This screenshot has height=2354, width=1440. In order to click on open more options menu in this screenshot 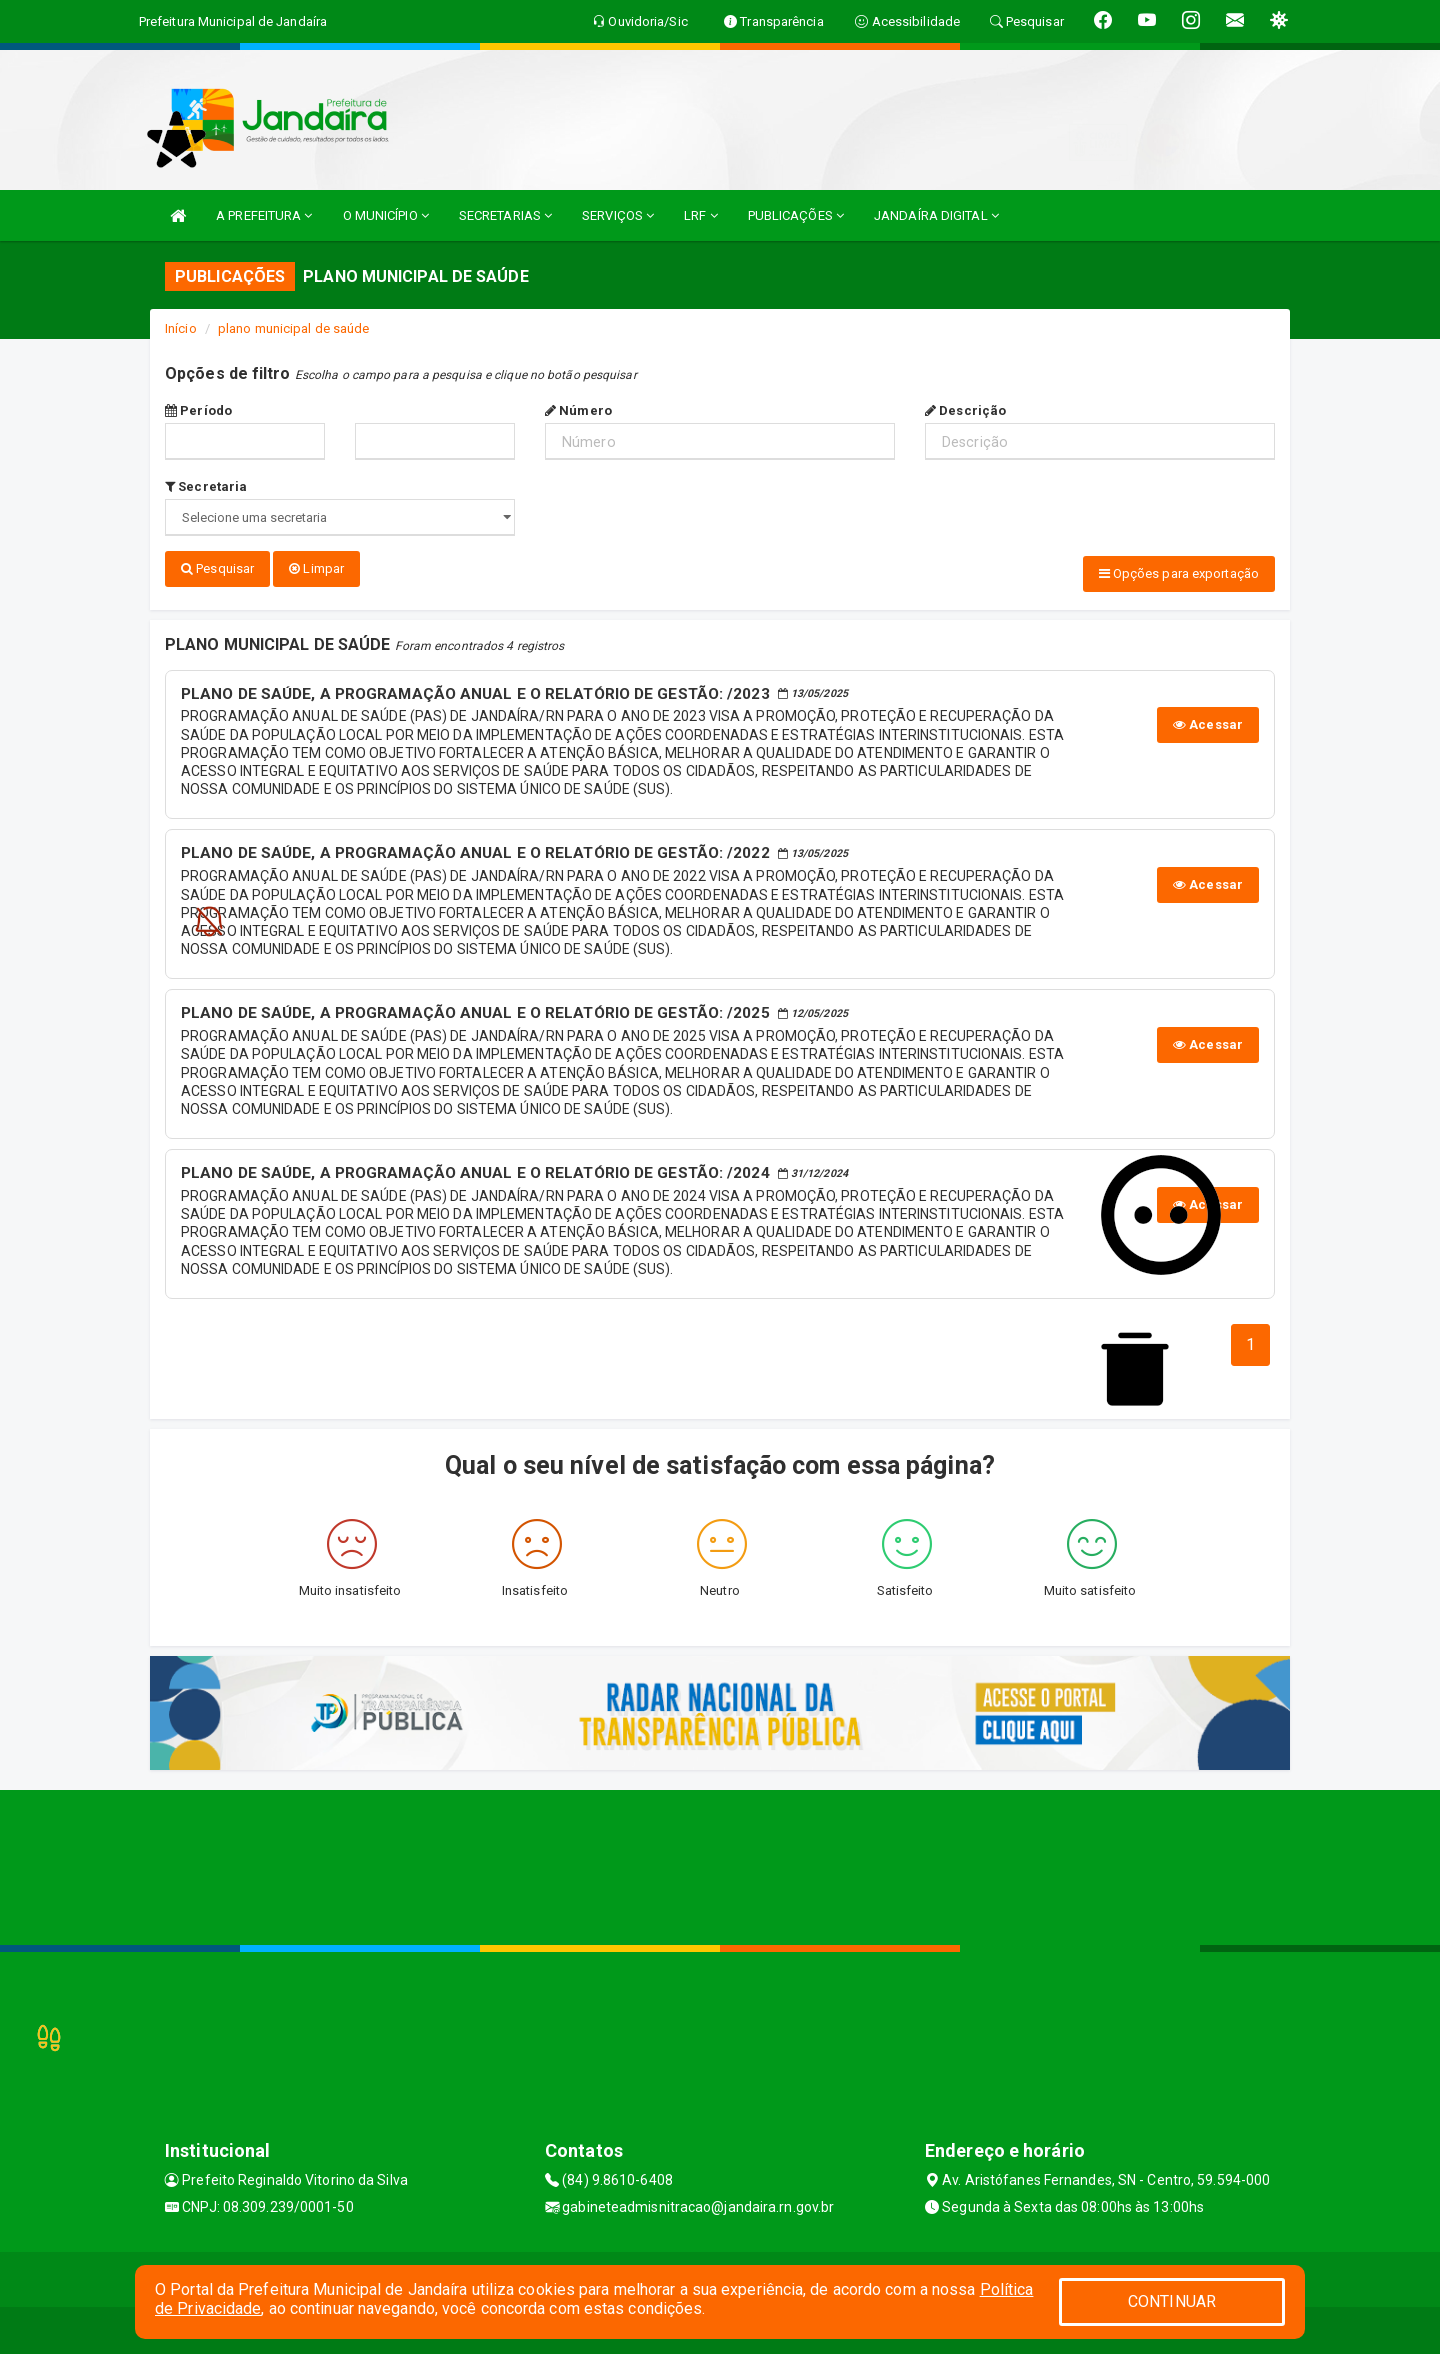, I will do `click(1161, 1215)`.